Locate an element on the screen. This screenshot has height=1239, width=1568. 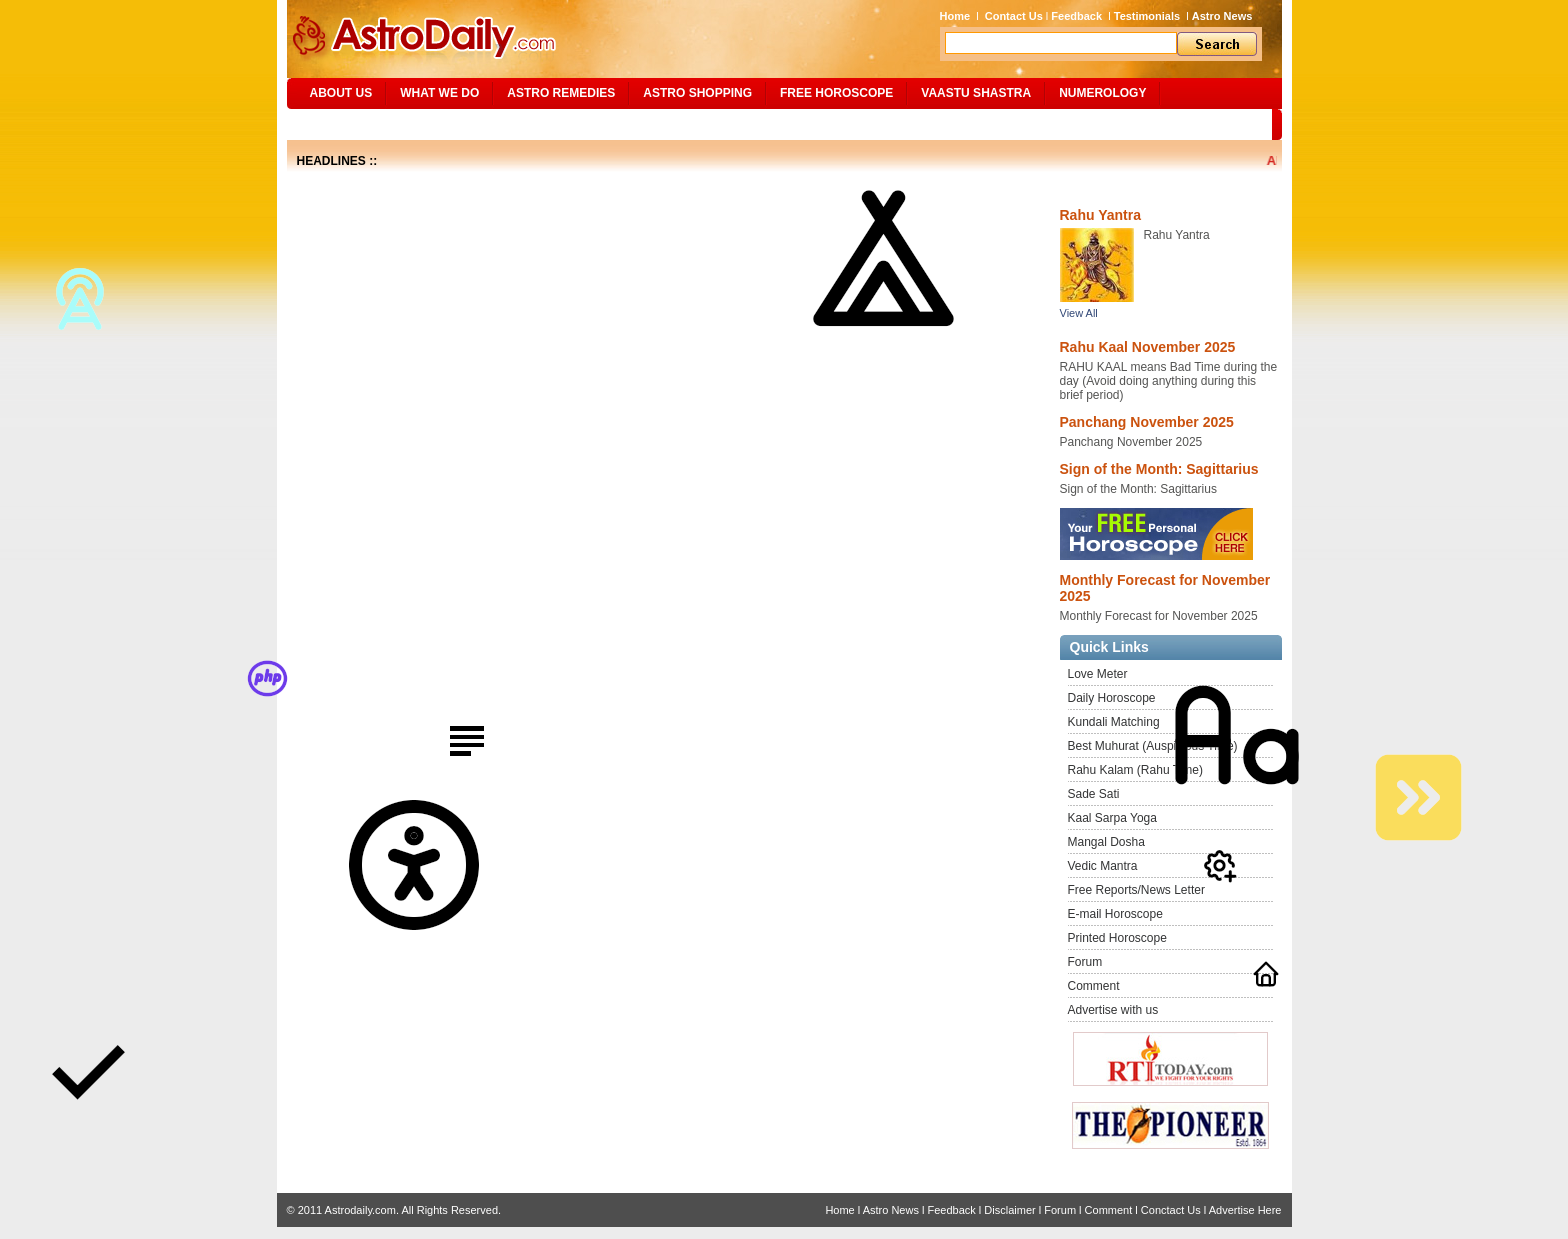
change text case formatting is located at coordinates (1237, 735).